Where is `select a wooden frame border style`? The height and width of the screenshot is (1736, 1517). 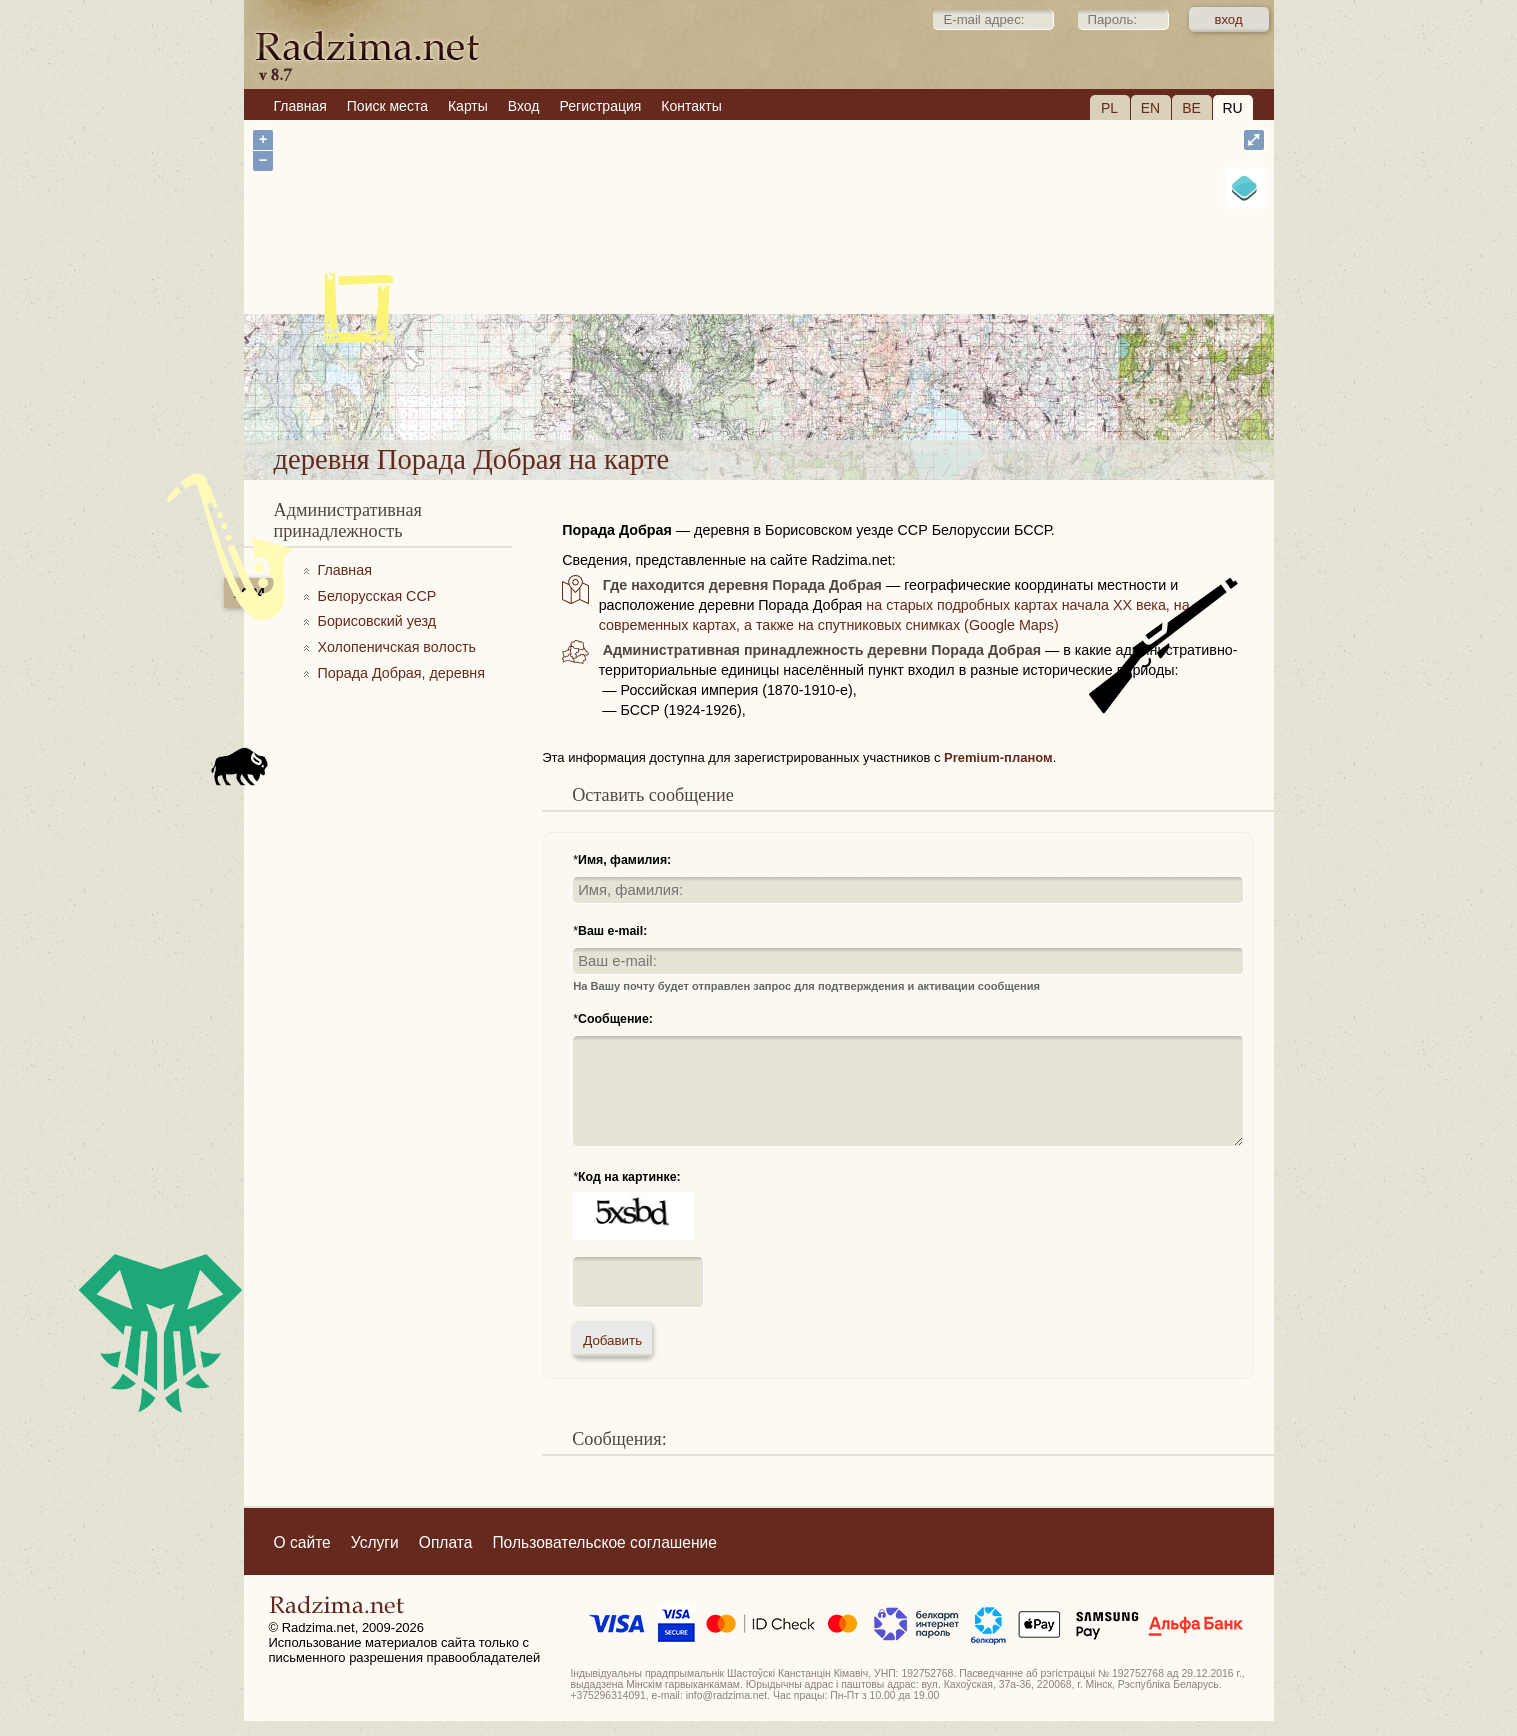 select a wooden frame border style is located at coordinates (358, 308).